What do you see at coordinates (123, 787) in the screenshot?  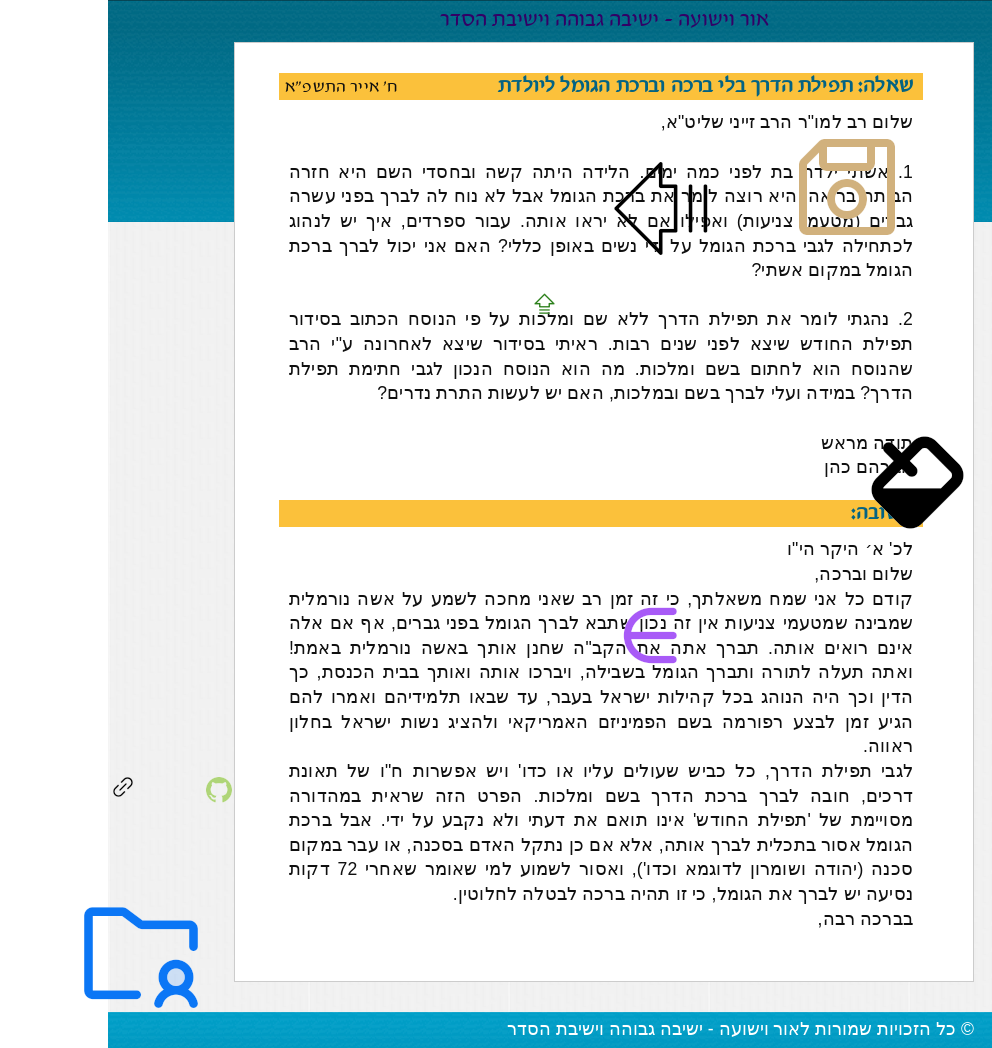 I see `copy link to clipboard` at bounding box center [123, 787].